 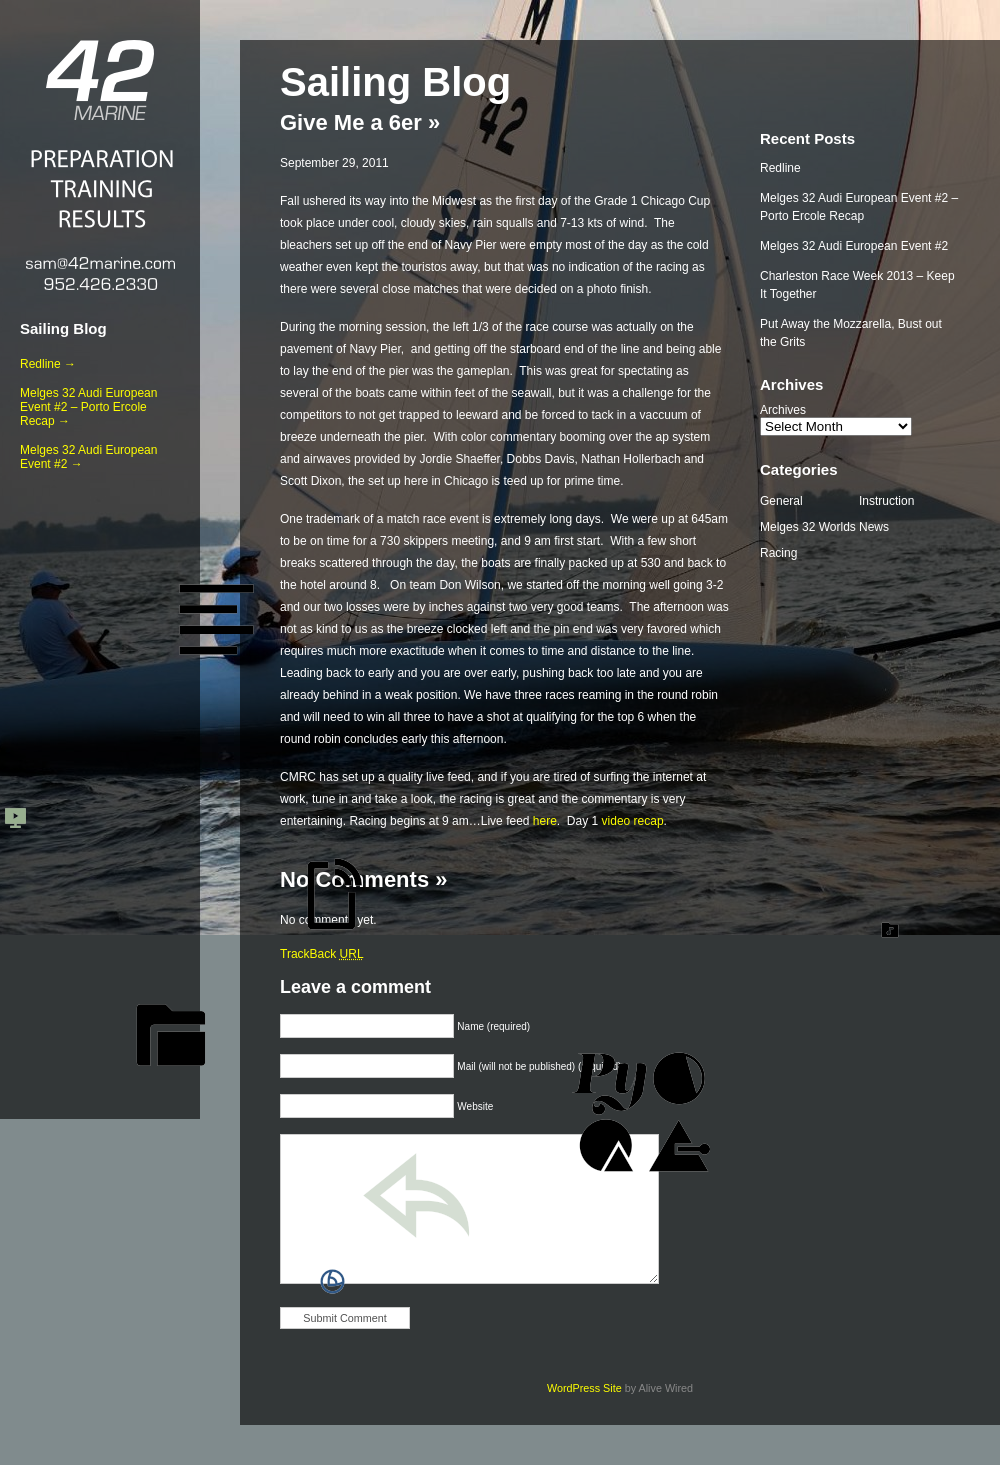 I want to click on open folder to view files, so click(x=171, y=1035).